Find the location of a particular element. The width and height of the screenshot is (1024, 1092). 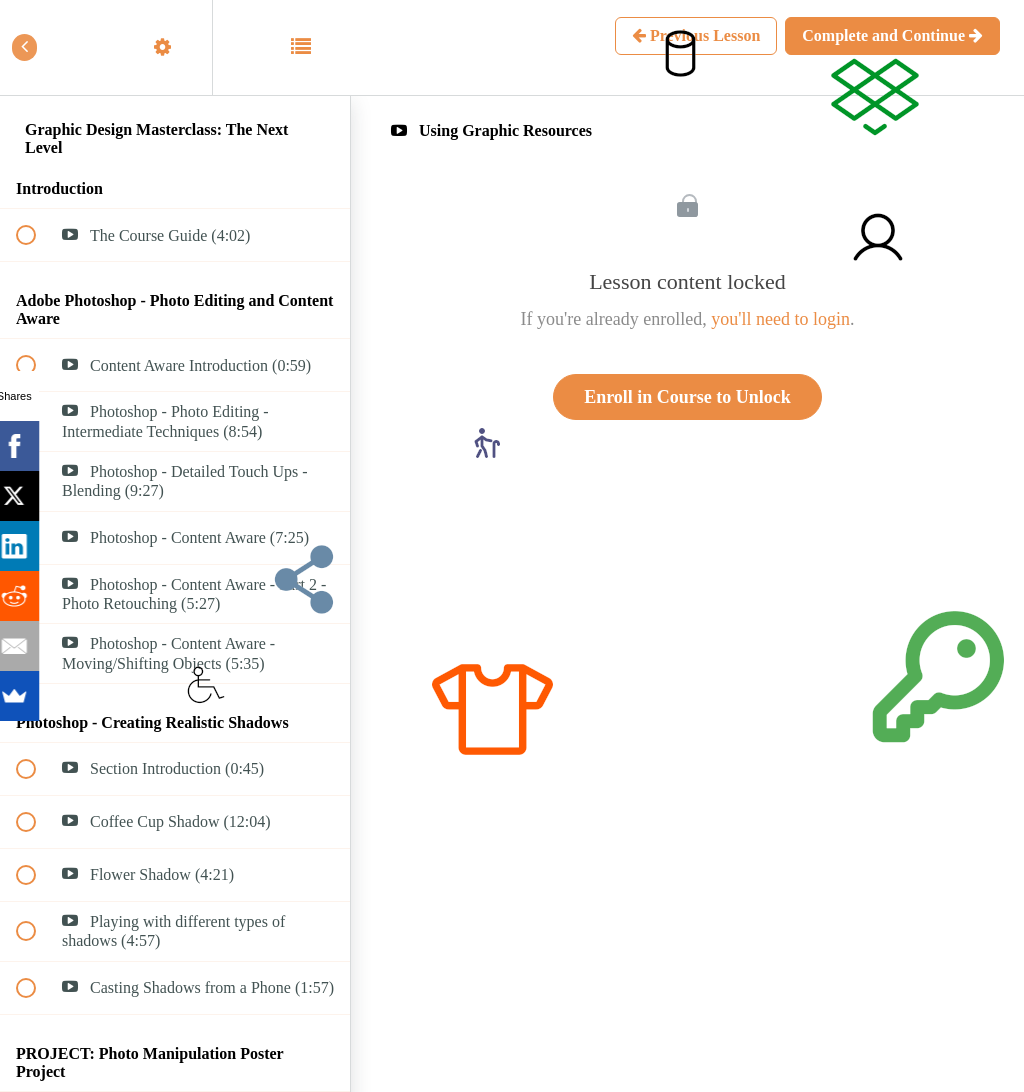

open dropbox cloud storage is located at coordinates (875, 93).